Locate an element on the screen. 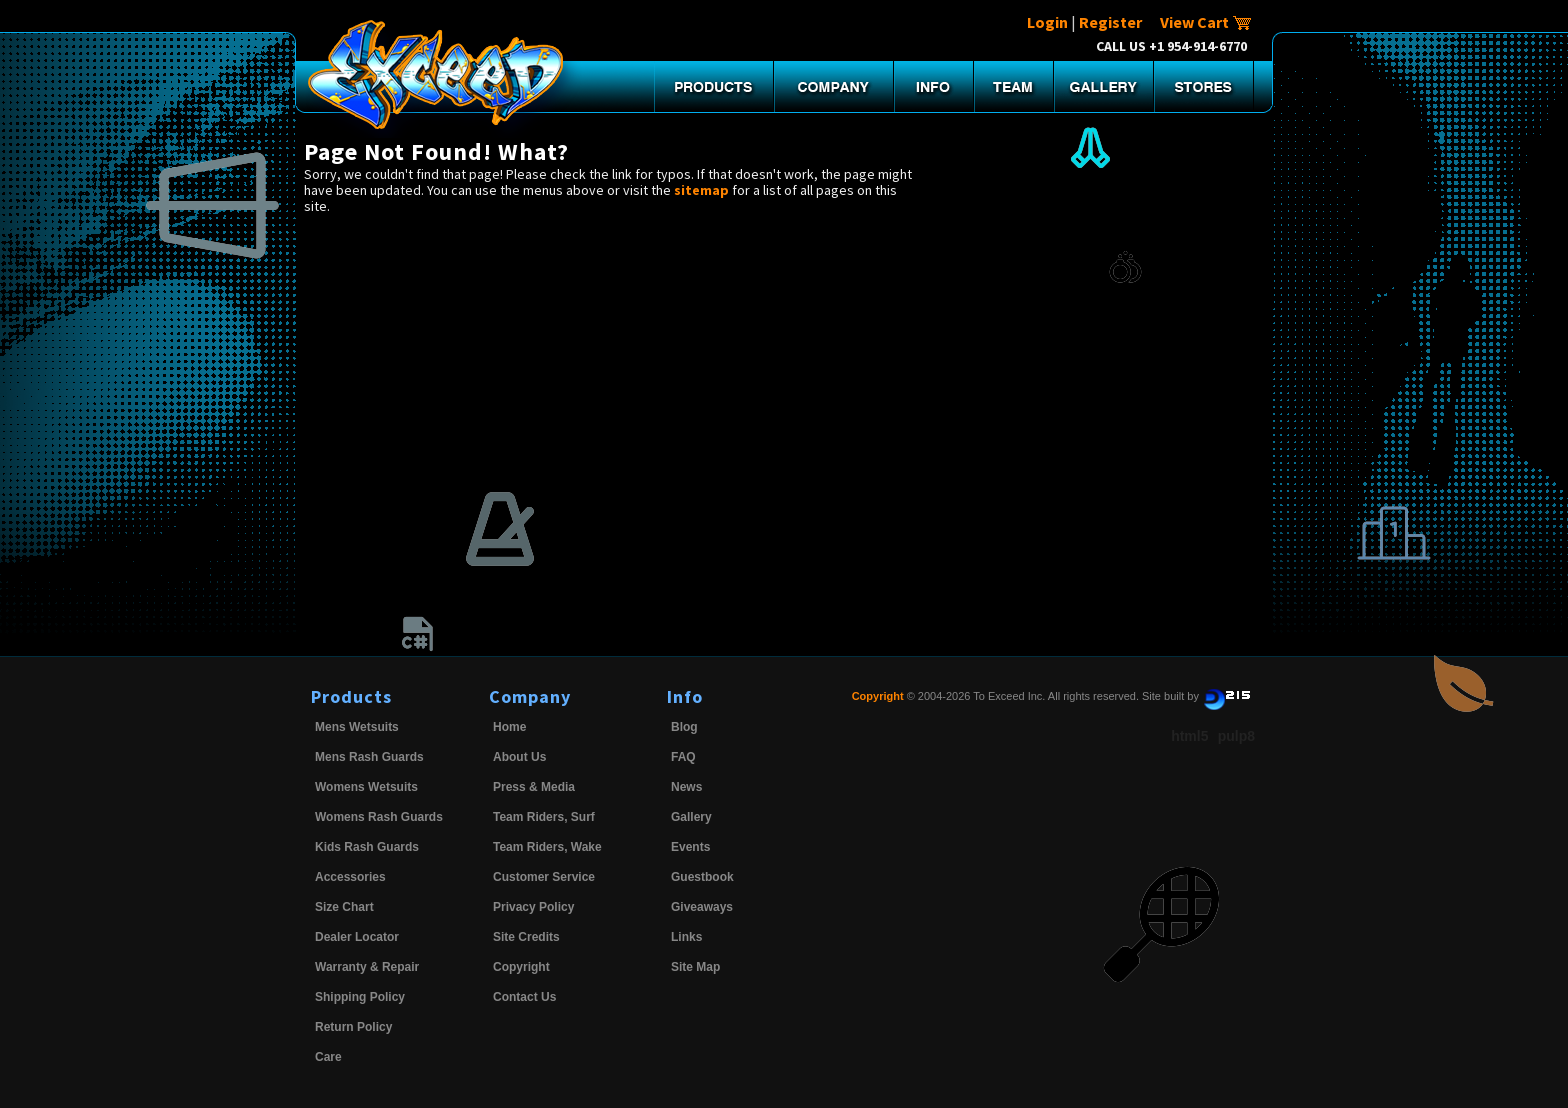 The width and height of the screenshot is (1568, 1108). express gratitude or thanks is located at coordinates (1090, 148).